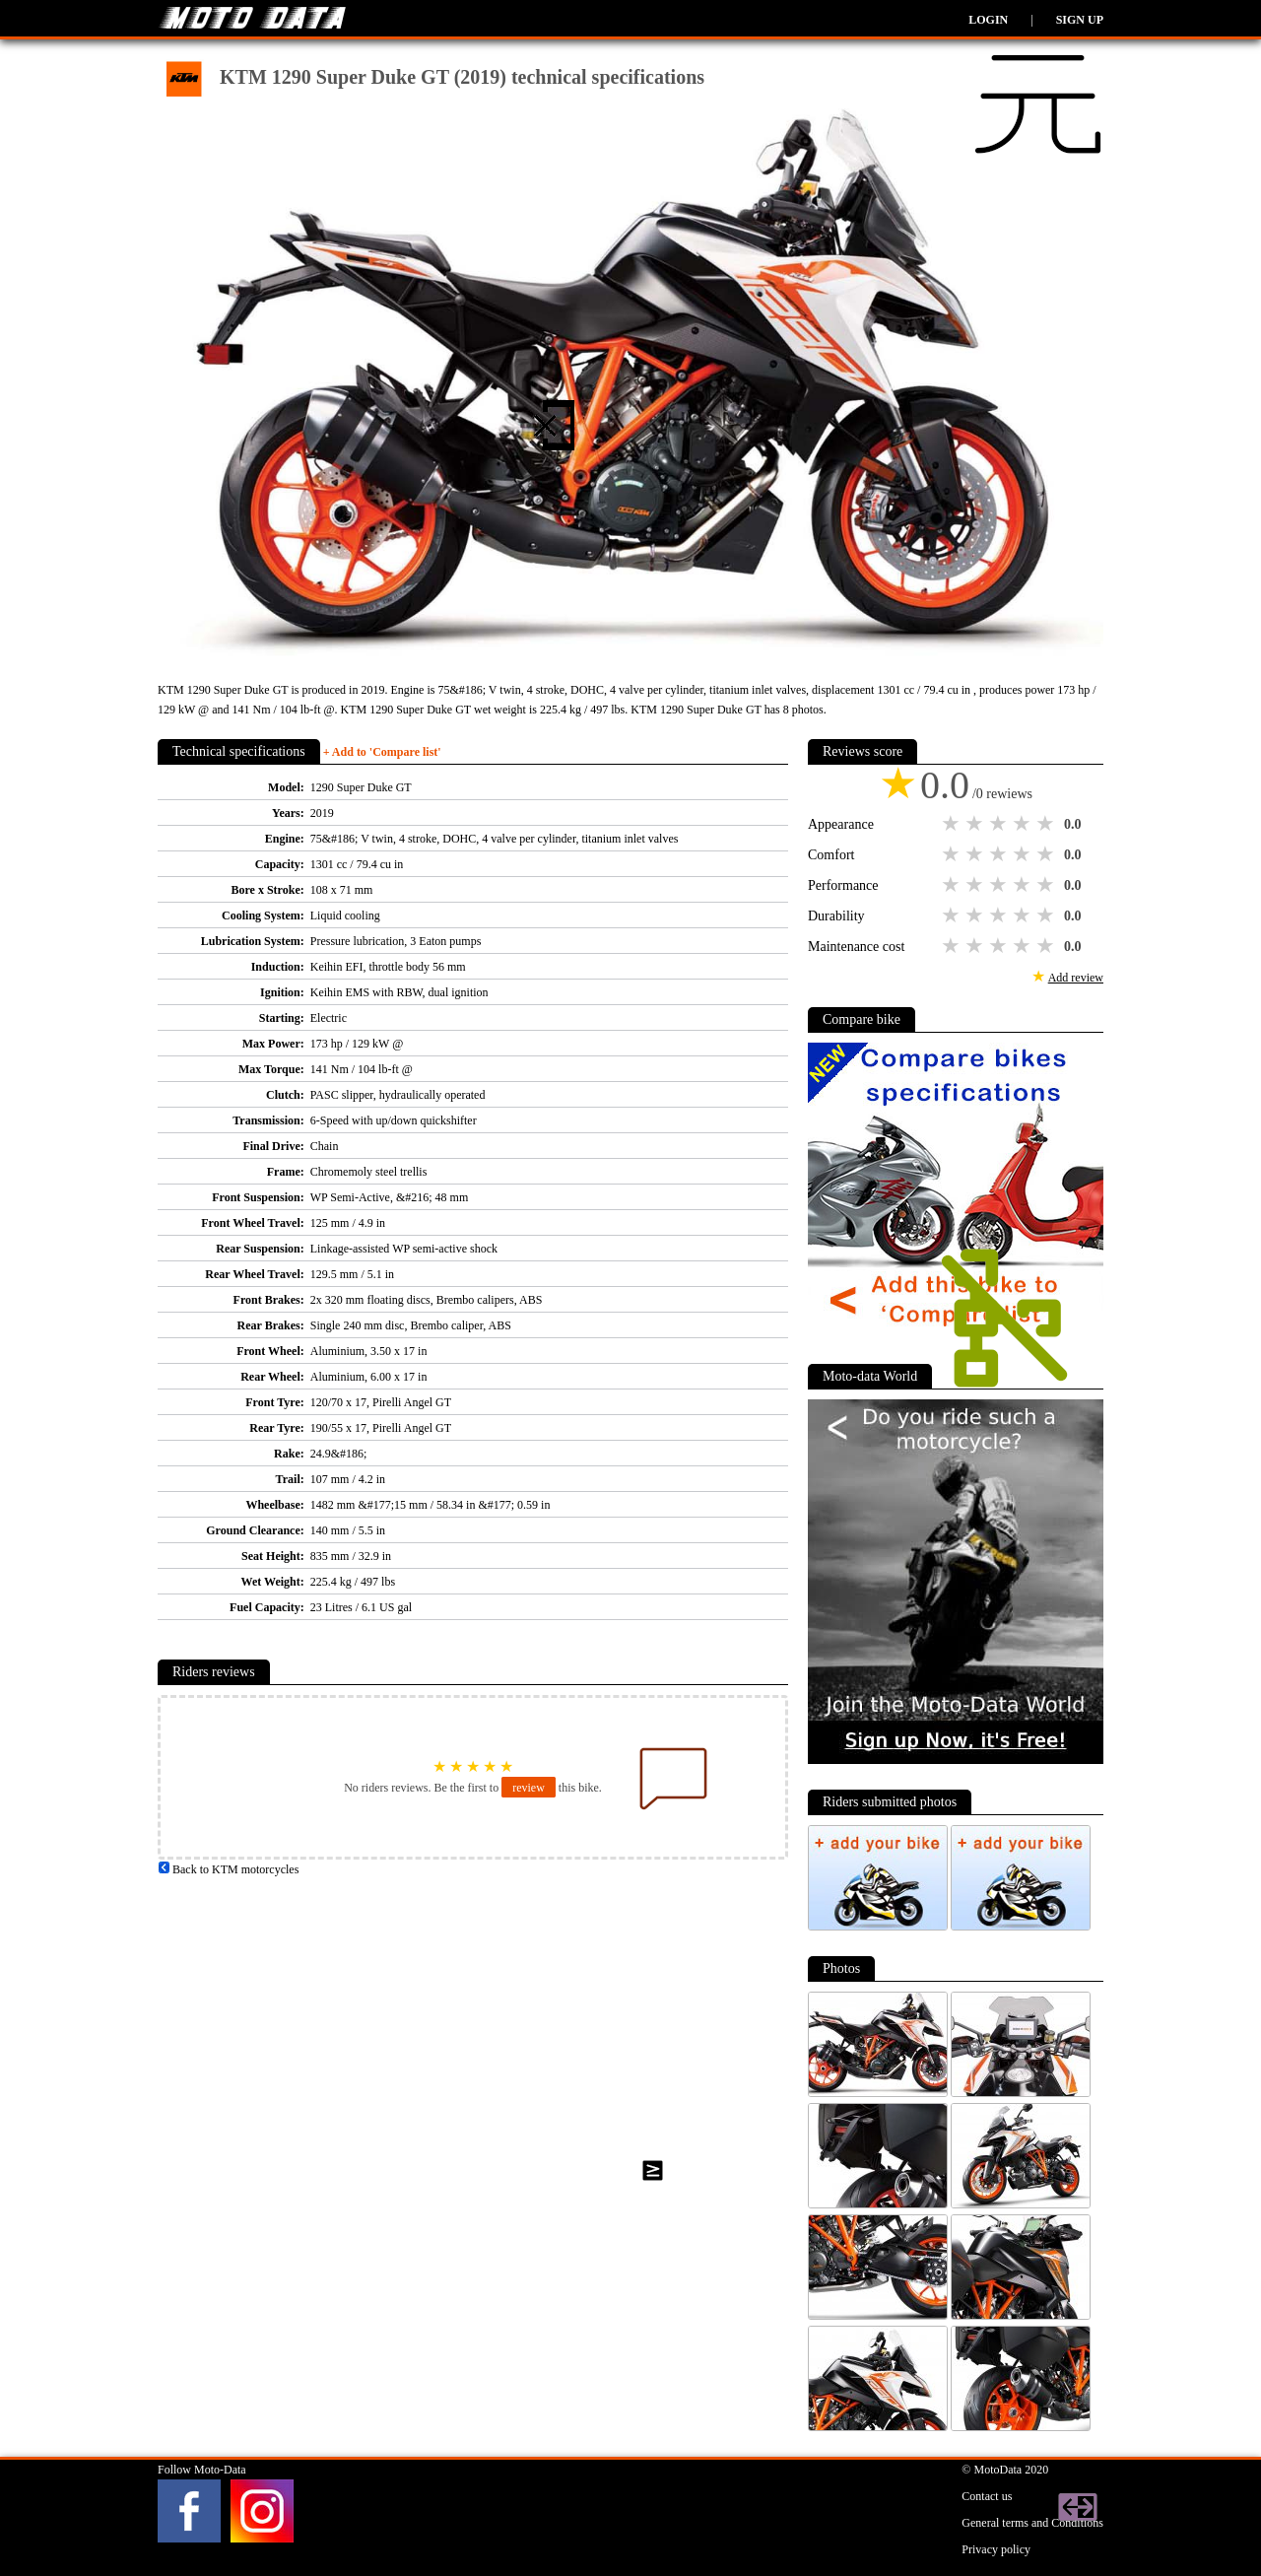  I want to click on view price in chinese yuan, so click(1037, 106).